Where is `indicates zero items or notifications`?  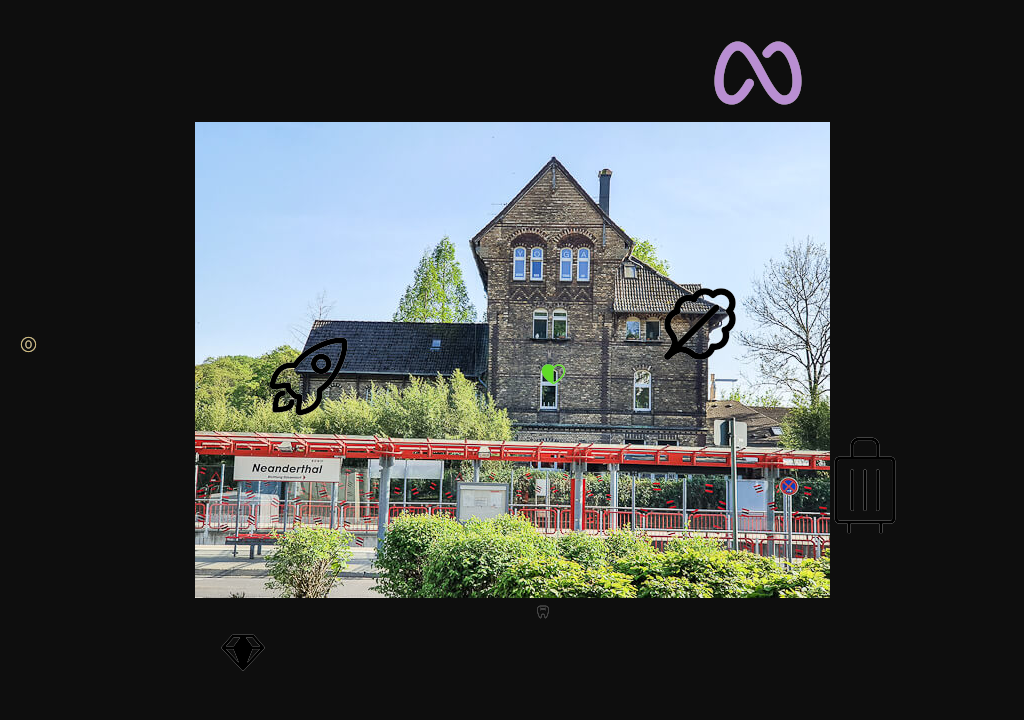
indicates zero items or notifications is located at coordinates (28, 344).